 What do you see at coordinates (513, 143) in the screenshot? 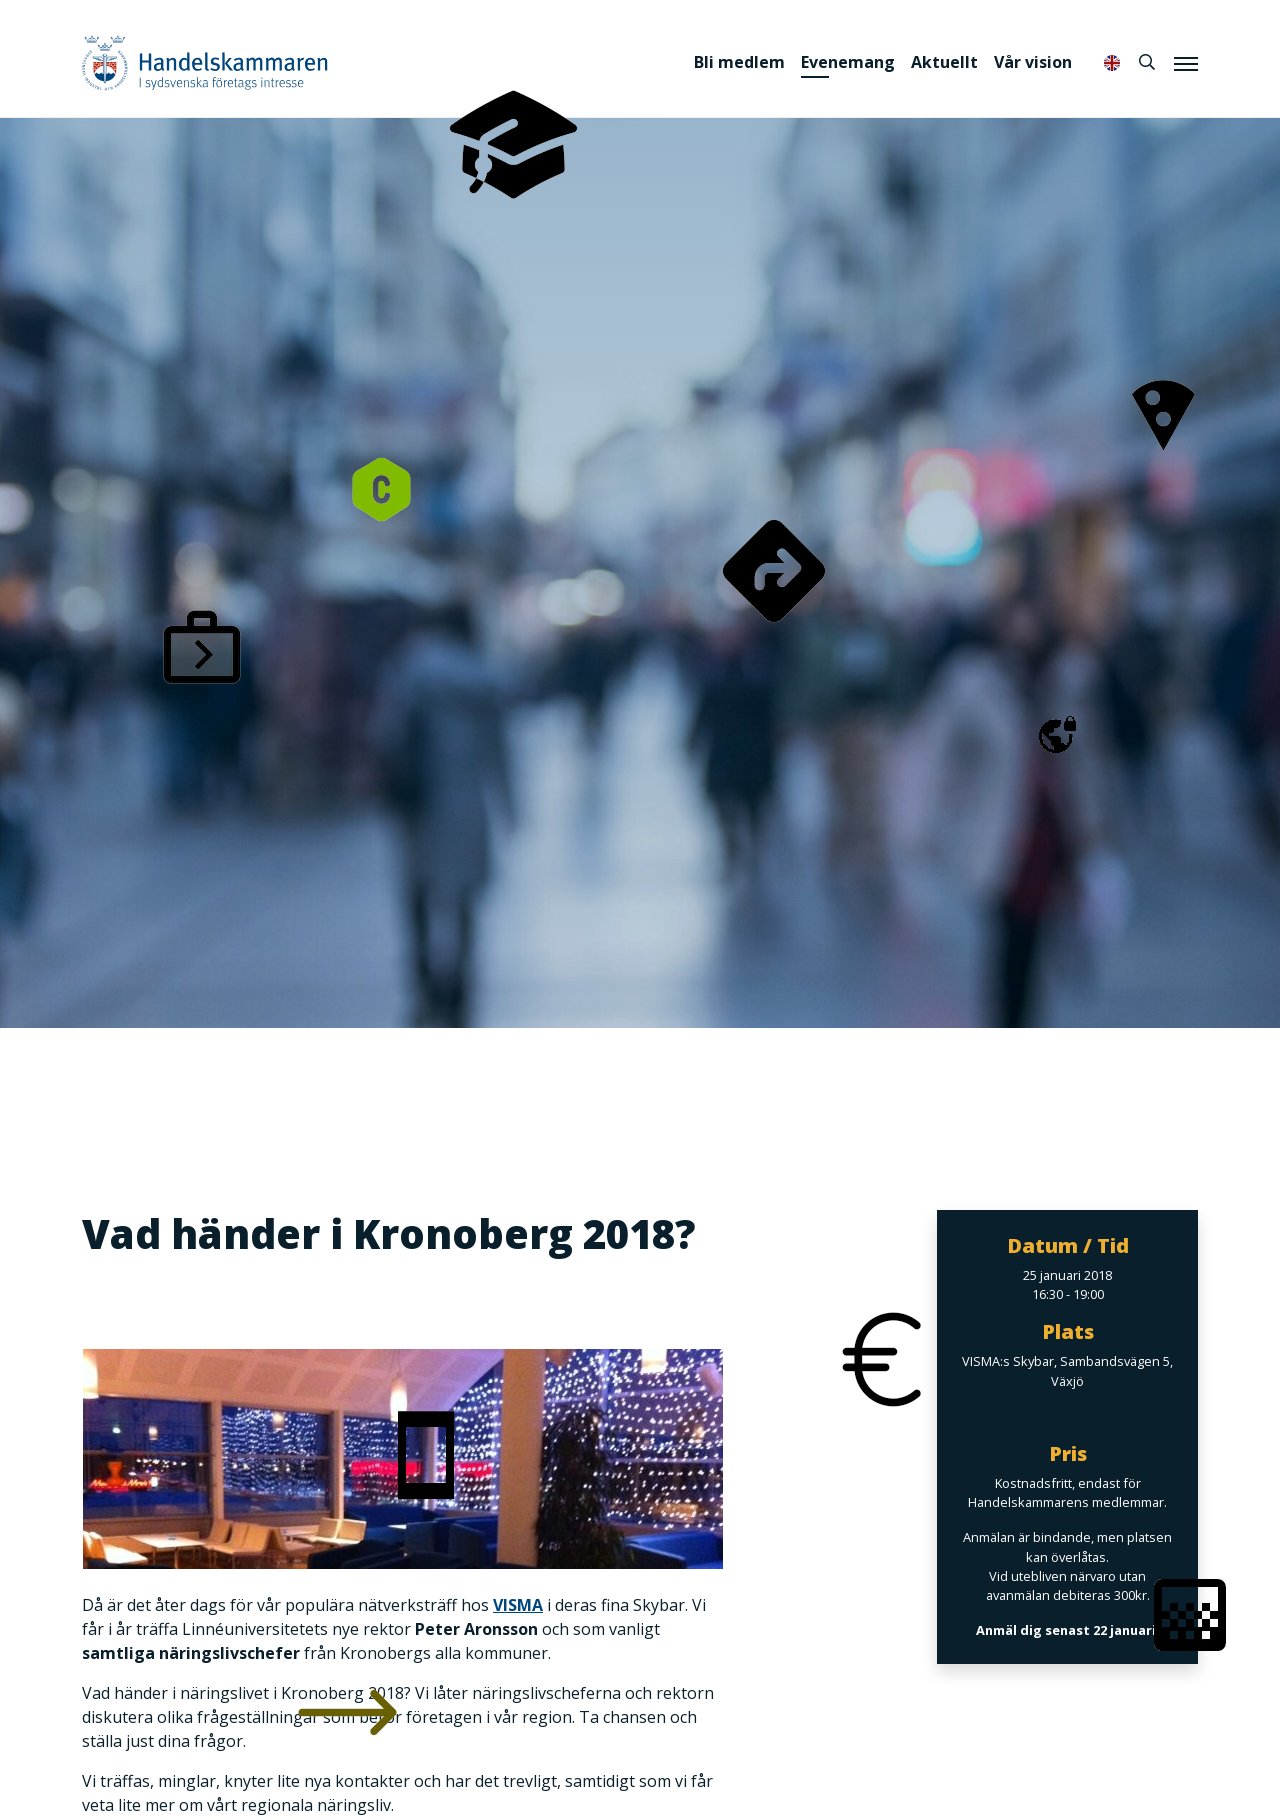
I see `access education or learning features` at bounding box center [513, 143].